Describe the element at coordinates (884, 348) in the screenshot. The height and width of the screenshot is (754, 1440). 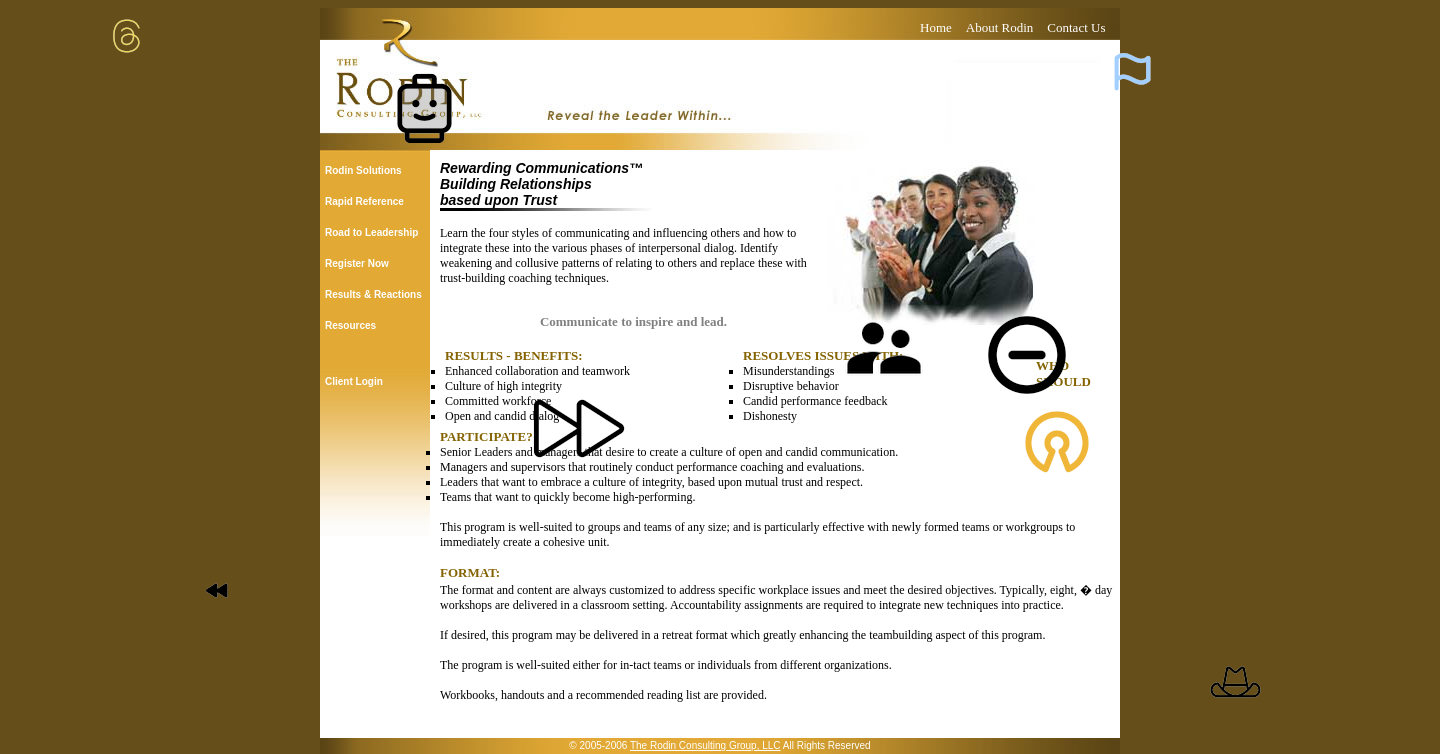
I see `manage team members or user accounts` at that location.